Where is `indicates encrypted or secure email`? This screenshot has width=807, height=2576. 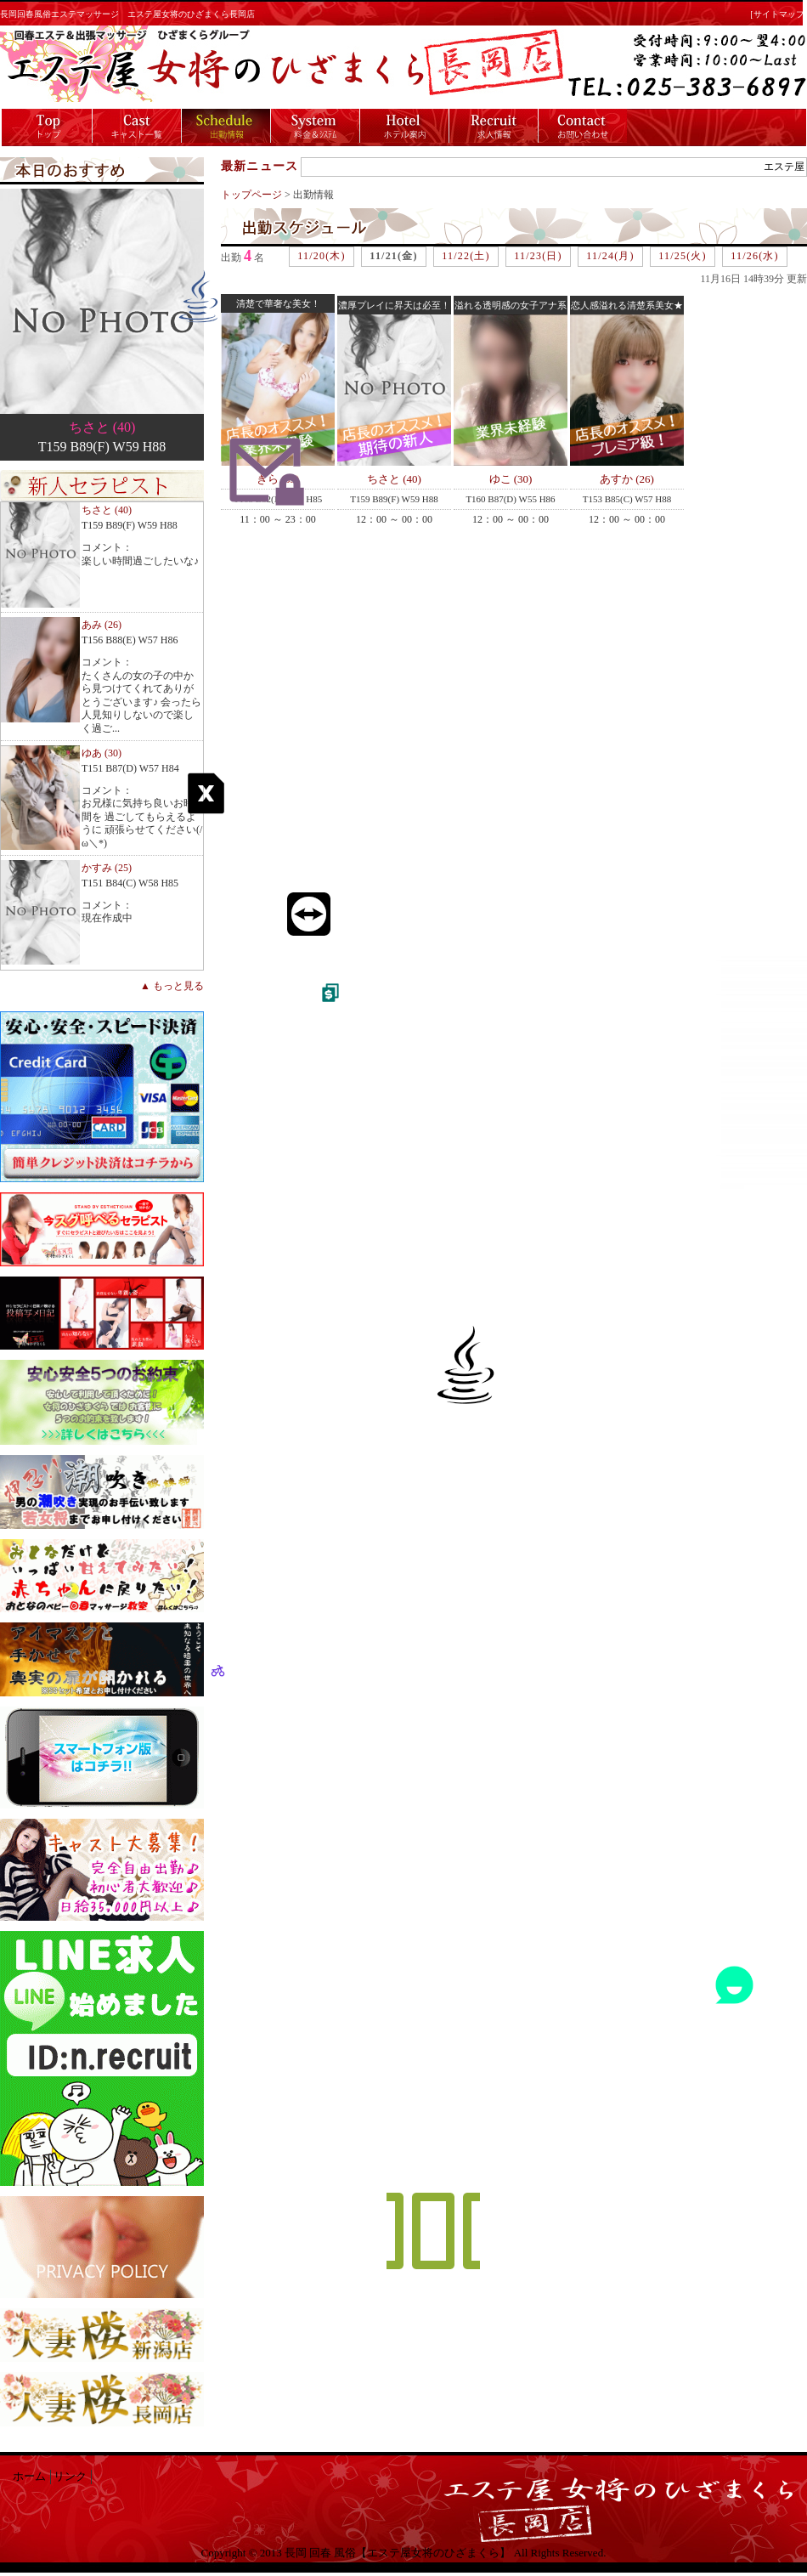
indicates encrypted or secure email is located at coordinates (265, 470).